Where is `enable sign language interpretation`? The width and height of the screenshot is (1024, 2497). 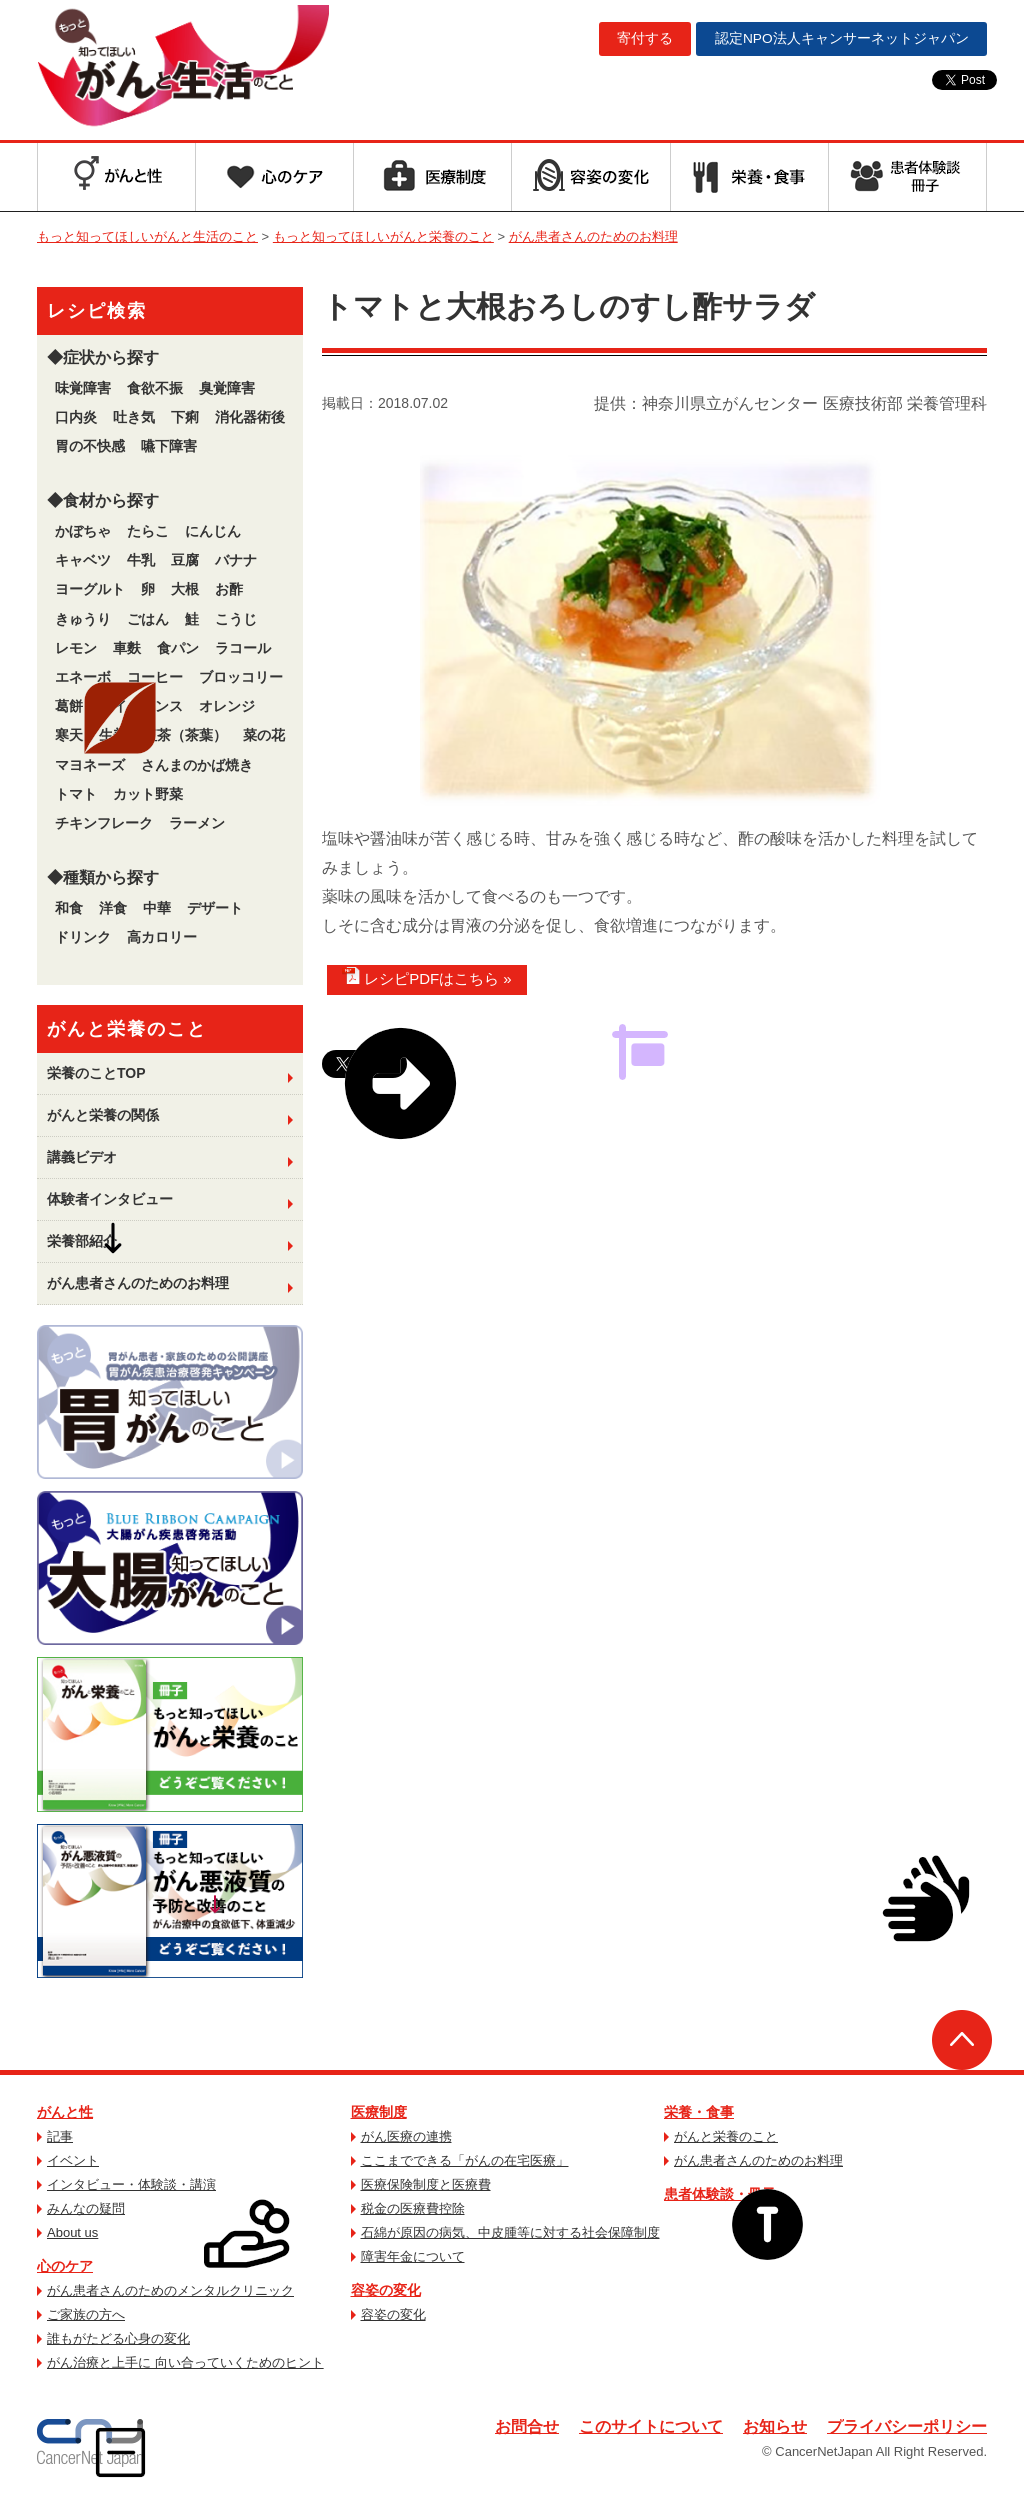
enable sign language interpretation is located at coordinates (926, 1898).